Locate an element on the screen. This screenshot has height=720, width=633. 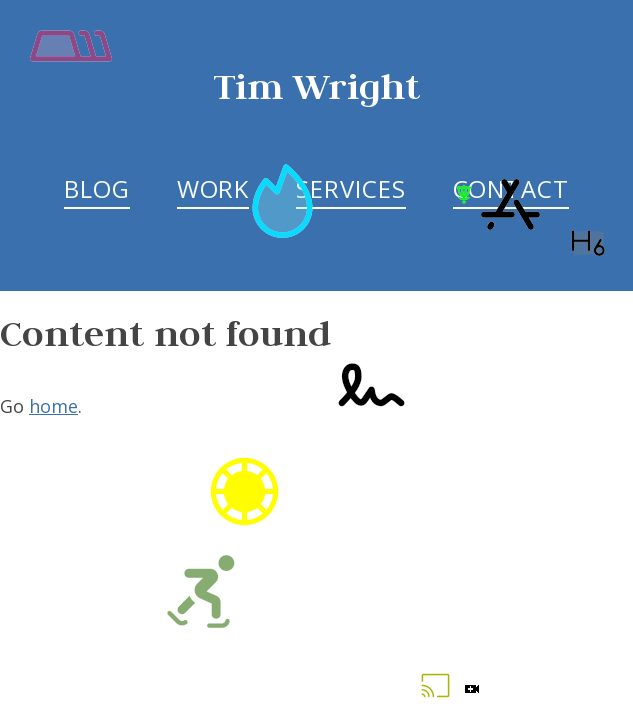
access casino or gambling games is located at coordinates (244, 491).